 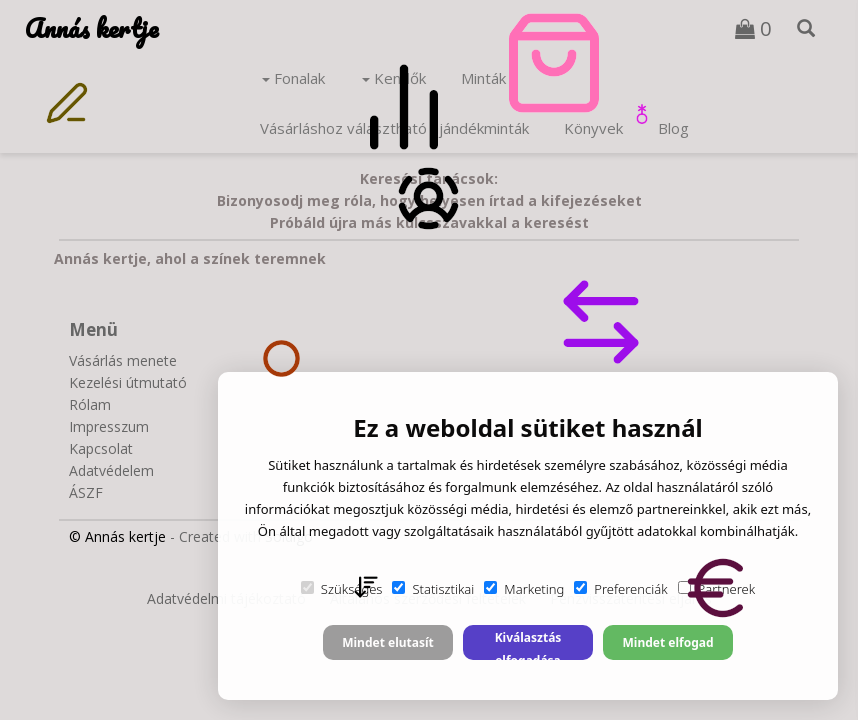 I want to click on view your shopping cart, so click(x=554, y=63).